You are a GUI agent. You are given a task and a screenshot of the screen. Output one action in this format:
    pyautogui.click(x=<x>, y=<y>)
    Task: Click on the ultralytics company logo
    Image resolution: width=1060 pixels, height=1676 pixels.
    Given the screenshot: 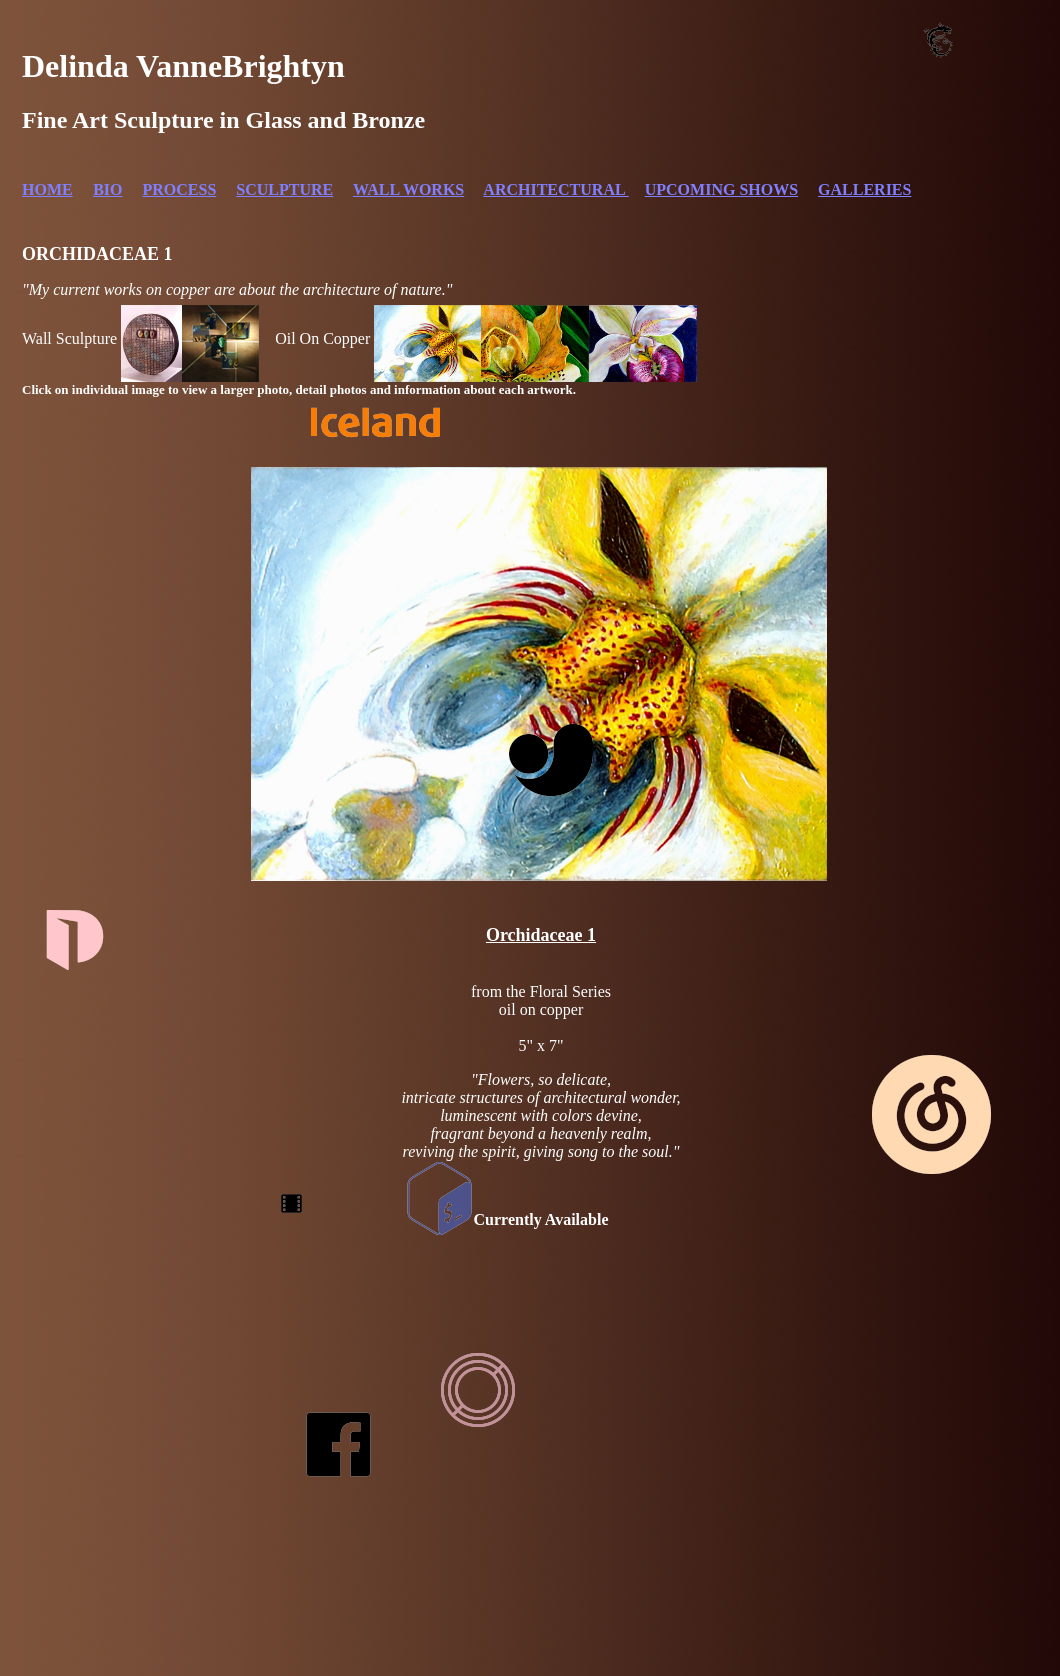 What is the action you would take?
    pyautogui.click(x=551, y=760)
    